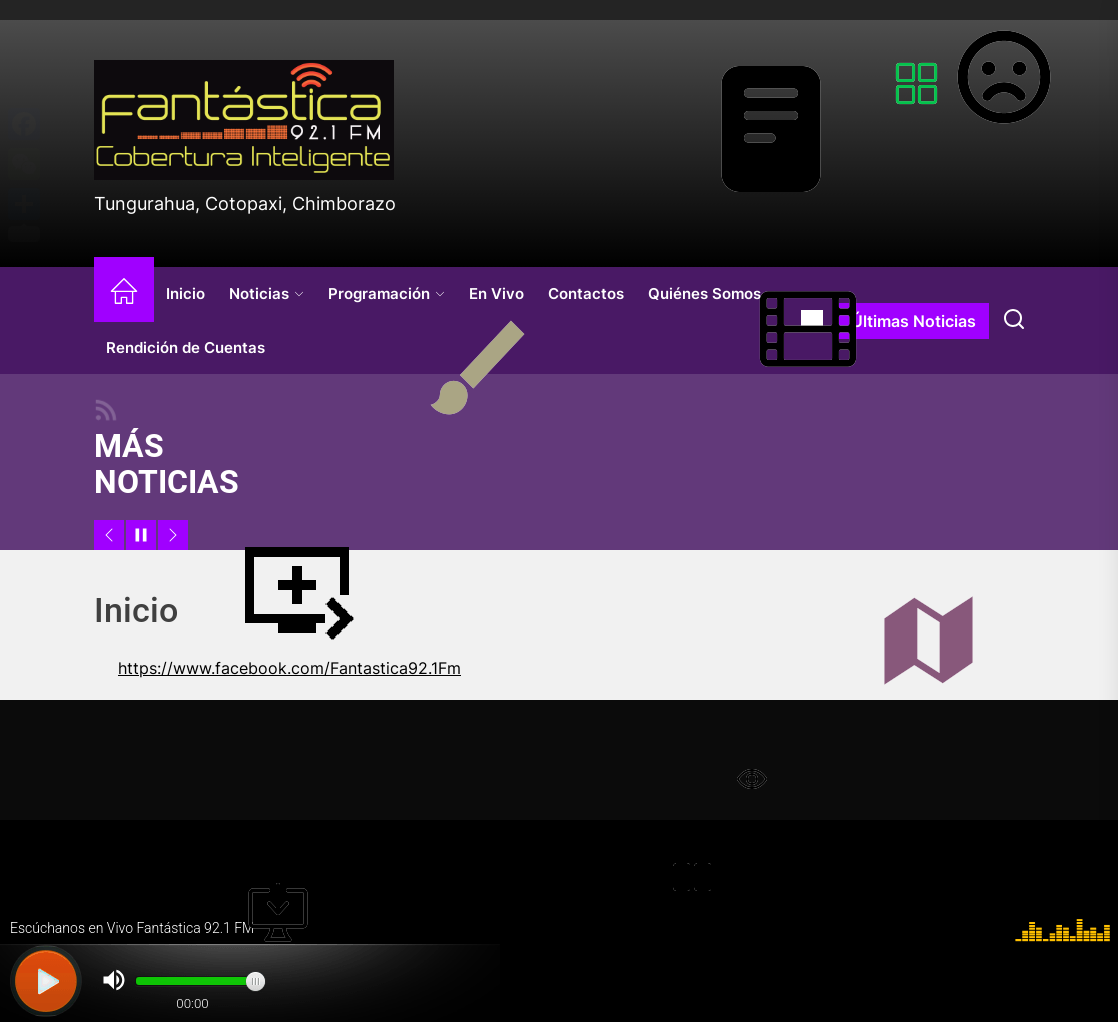 The width and height of the screenshot is (1118, 1022). Describe the element at coordinates (928, 640) in the screenshot. I see `open the map view` at that location.